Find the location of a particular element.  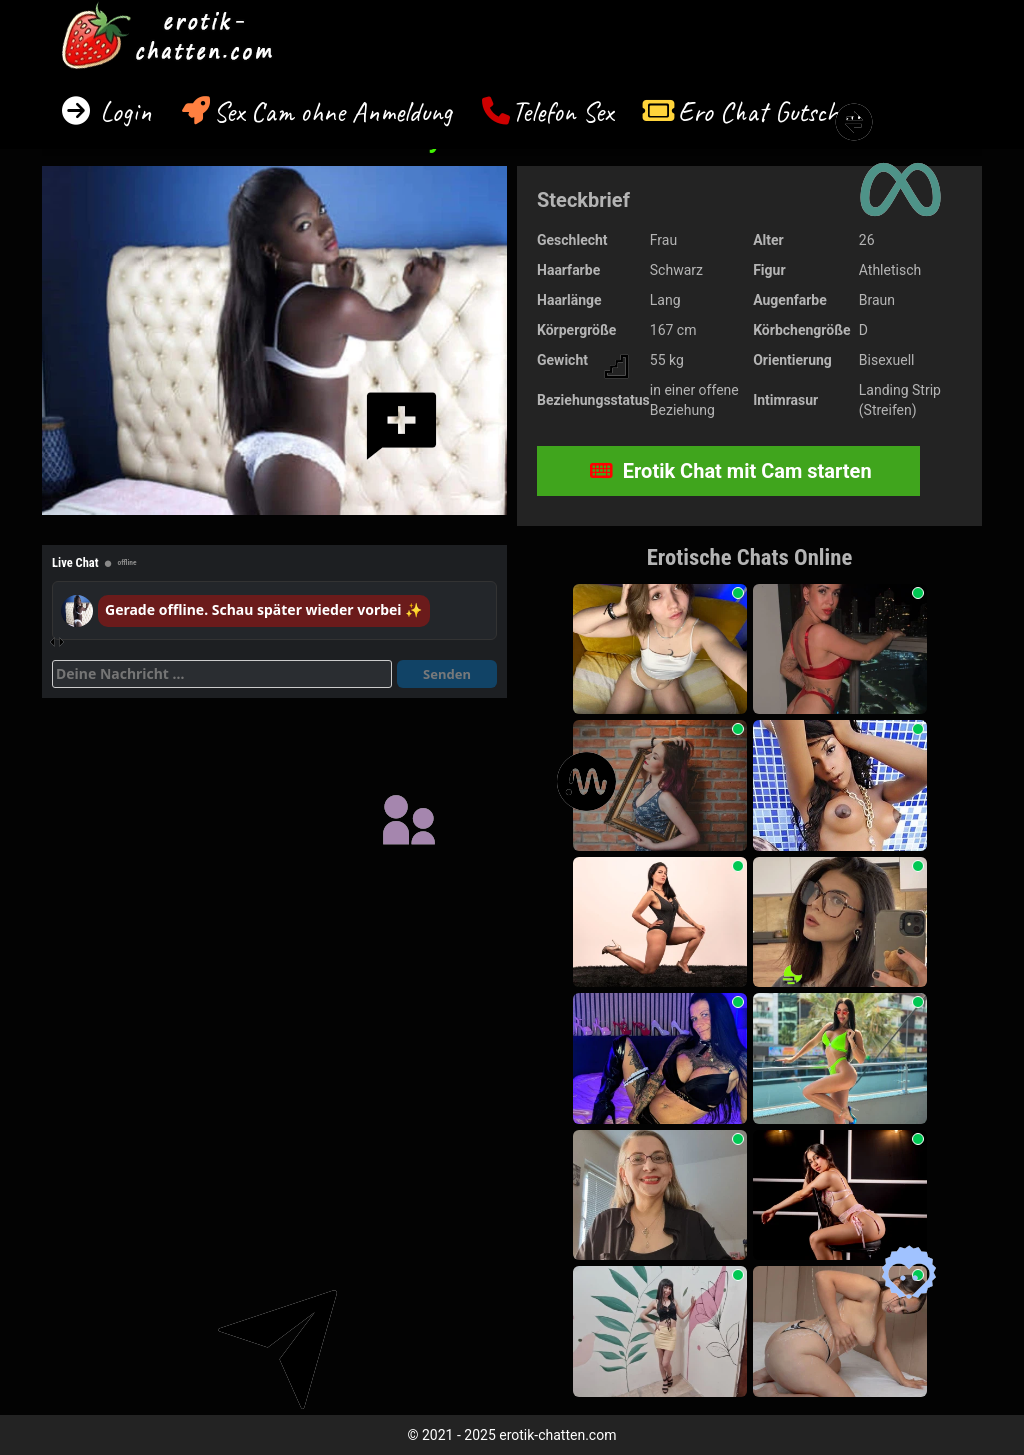

indicates foggy night weather conditions is located at coordinates (792, 974).